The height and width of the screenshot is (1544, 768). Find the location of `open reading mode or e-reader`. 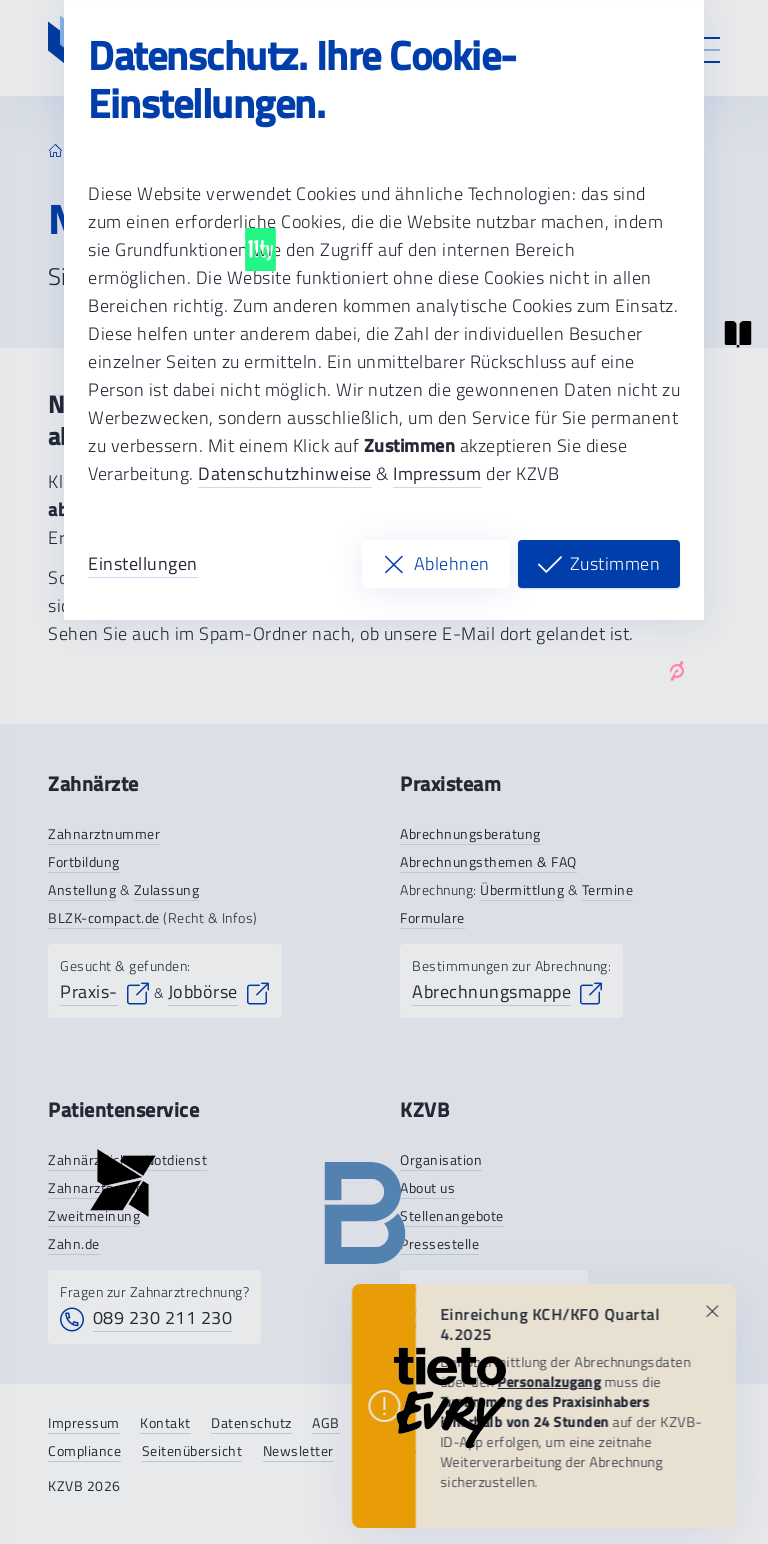

open reading mode or e-reader is located at coordinates (738, 333).